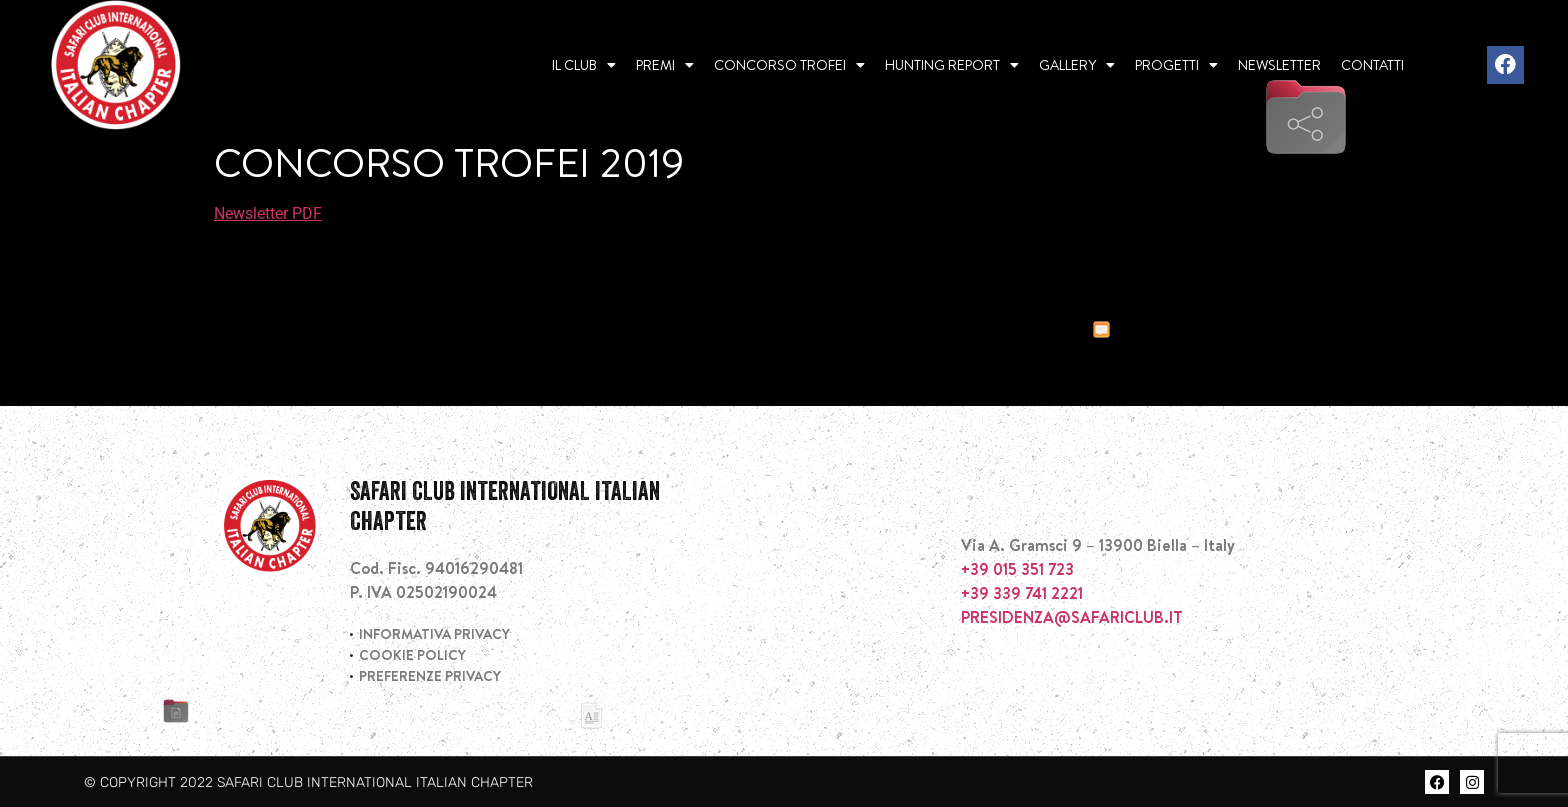  Describe the element at coordinates (176, 711) in the screenshot. I see `open your documents folder` at that location.